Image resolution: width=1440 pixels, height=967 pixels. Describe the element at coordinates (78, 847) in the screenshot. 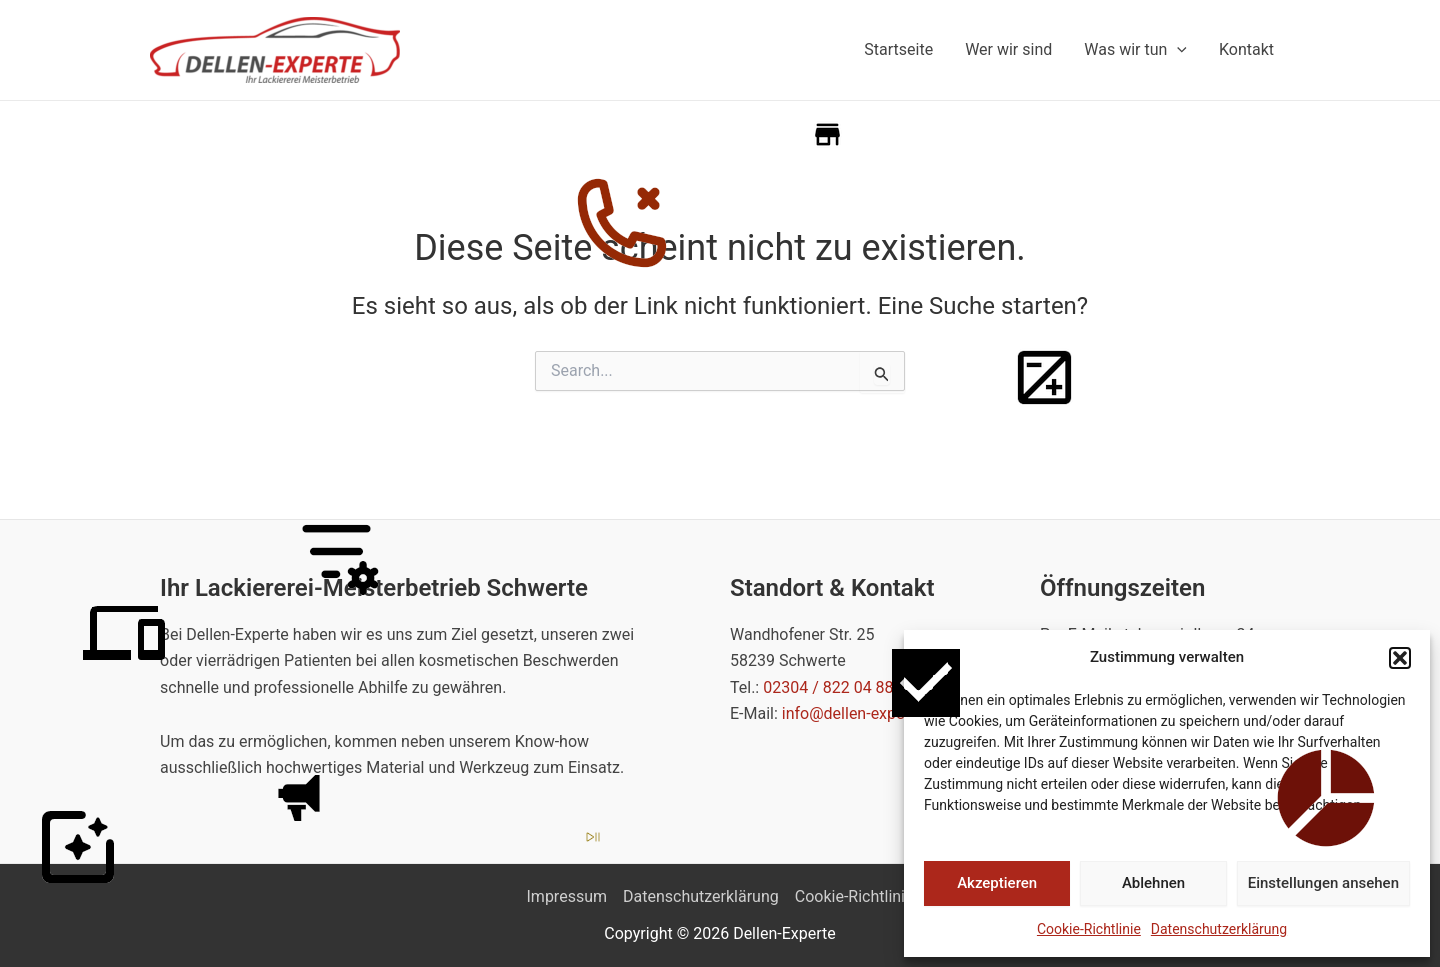

I see `apply filters or effects to a photo` at that location.